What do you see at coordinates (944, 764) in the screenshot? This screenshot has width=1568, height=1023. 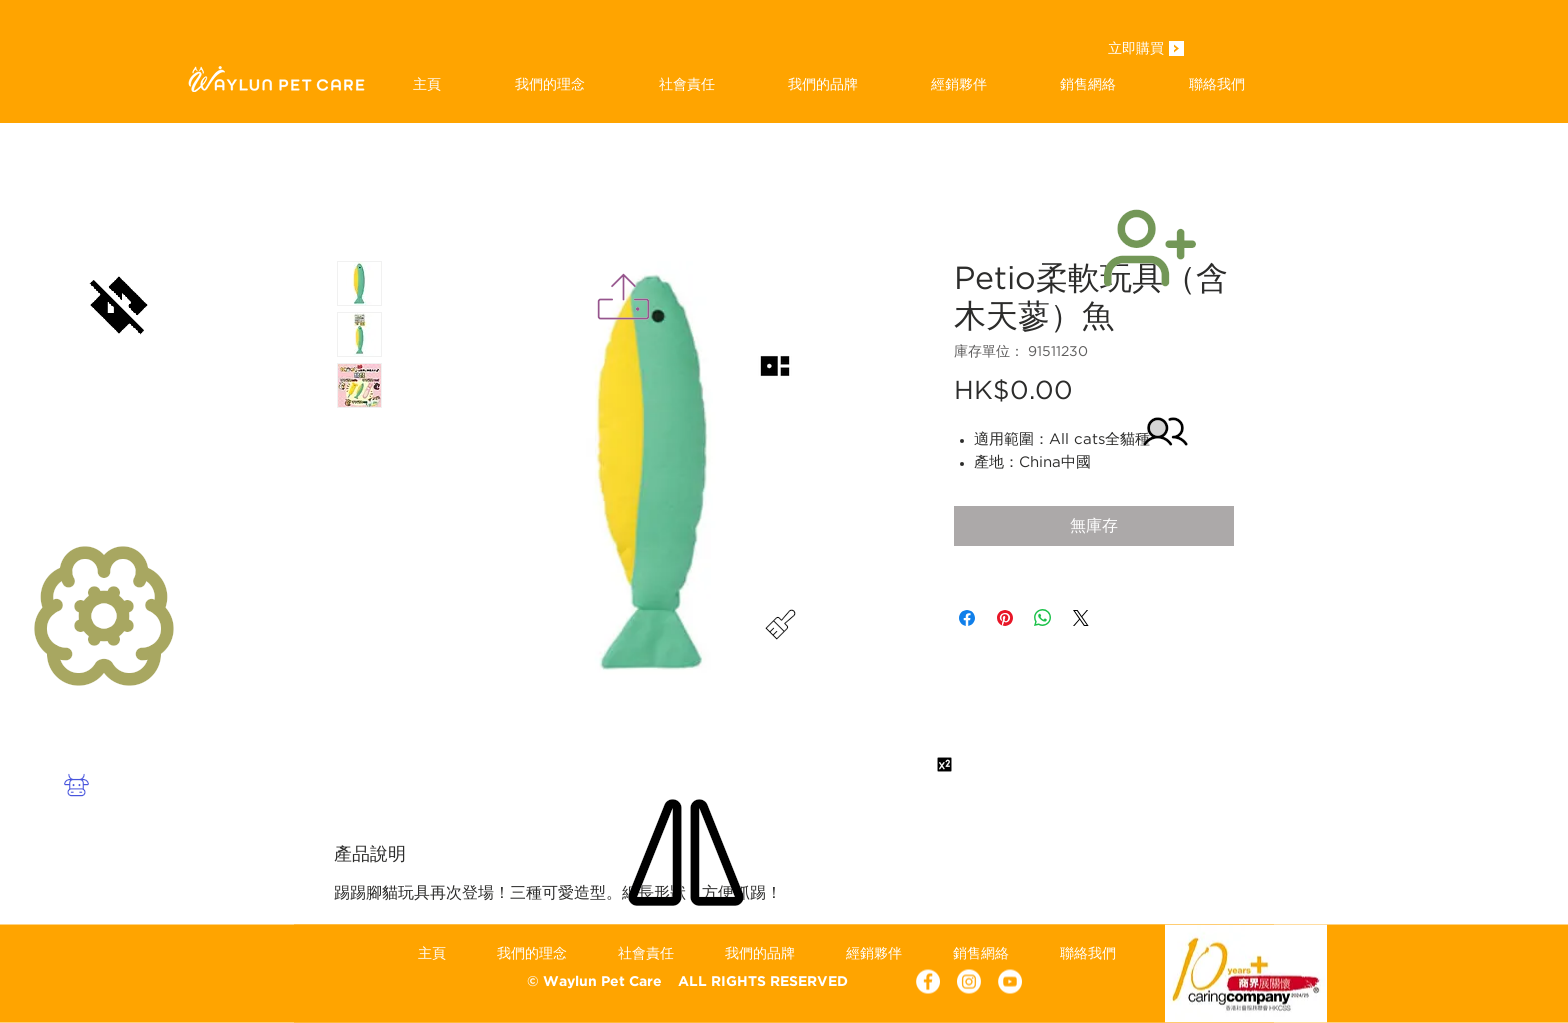 I see `apply superscript formatting to selected text` at bounding box center [944, 764].